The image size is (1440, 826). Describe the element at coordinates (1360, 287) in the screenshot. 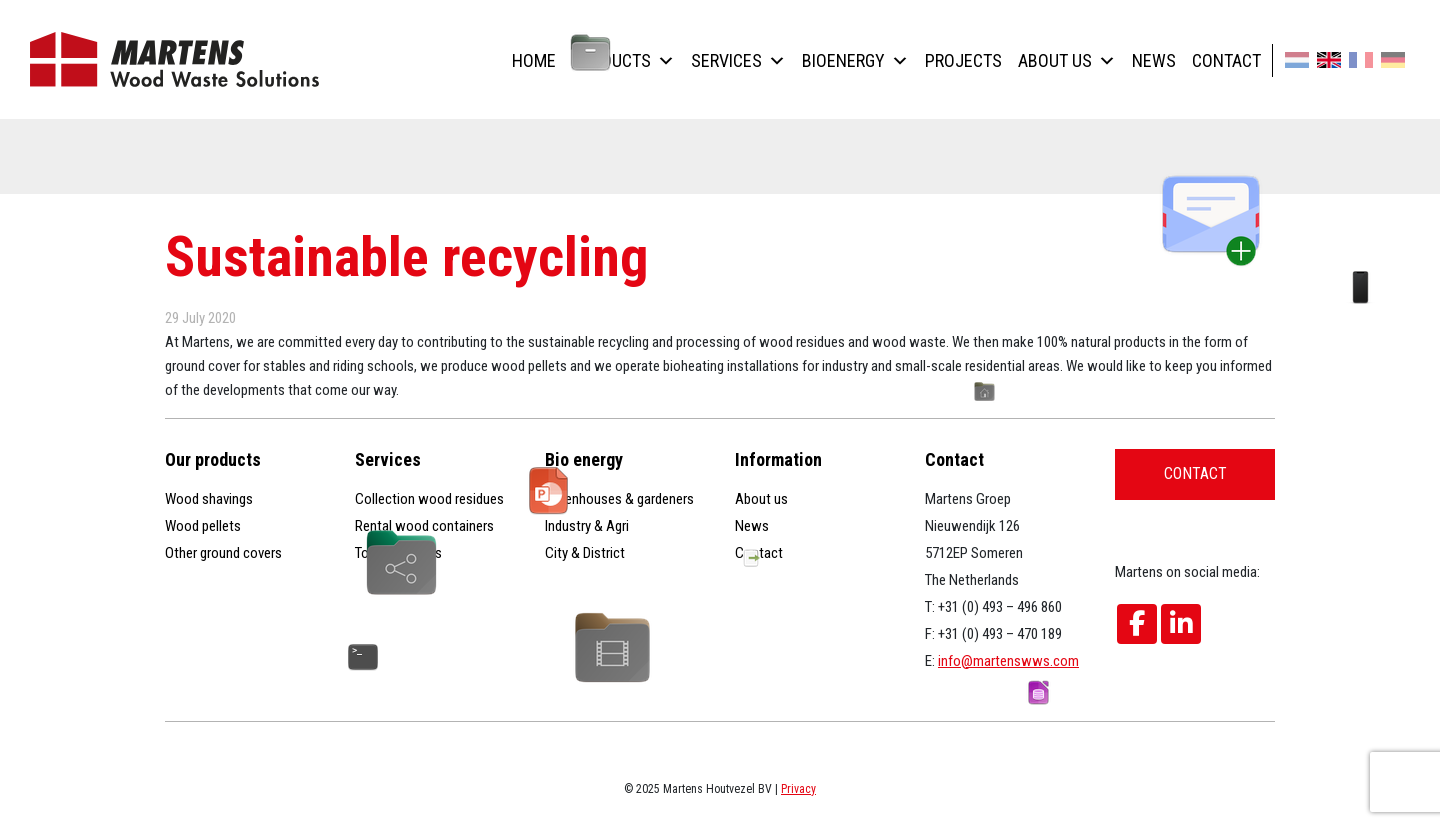

I see `connected iPhone device` at that location.